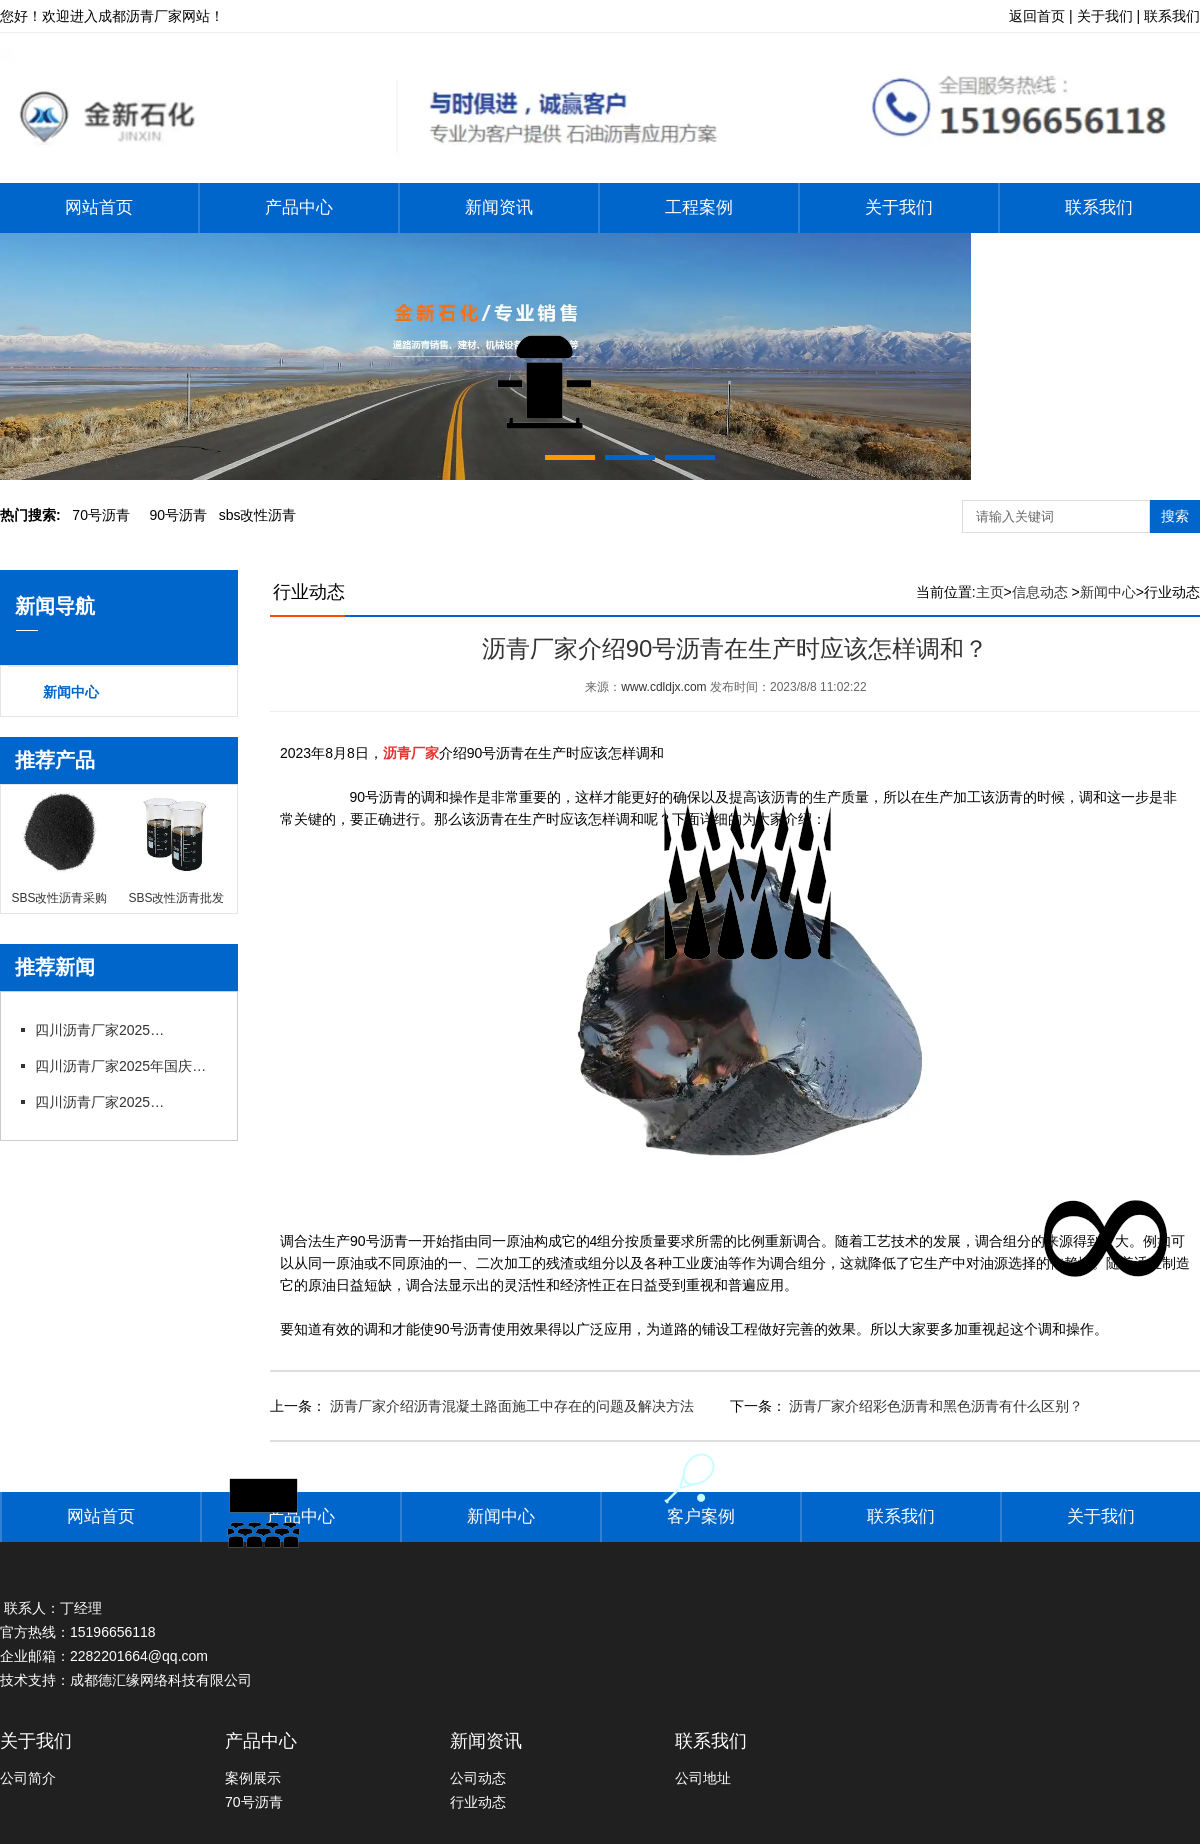 The height and width of the screenshot is (1844, 1200). I want to click on access tennis or racket sports games, so click(689, 1478).